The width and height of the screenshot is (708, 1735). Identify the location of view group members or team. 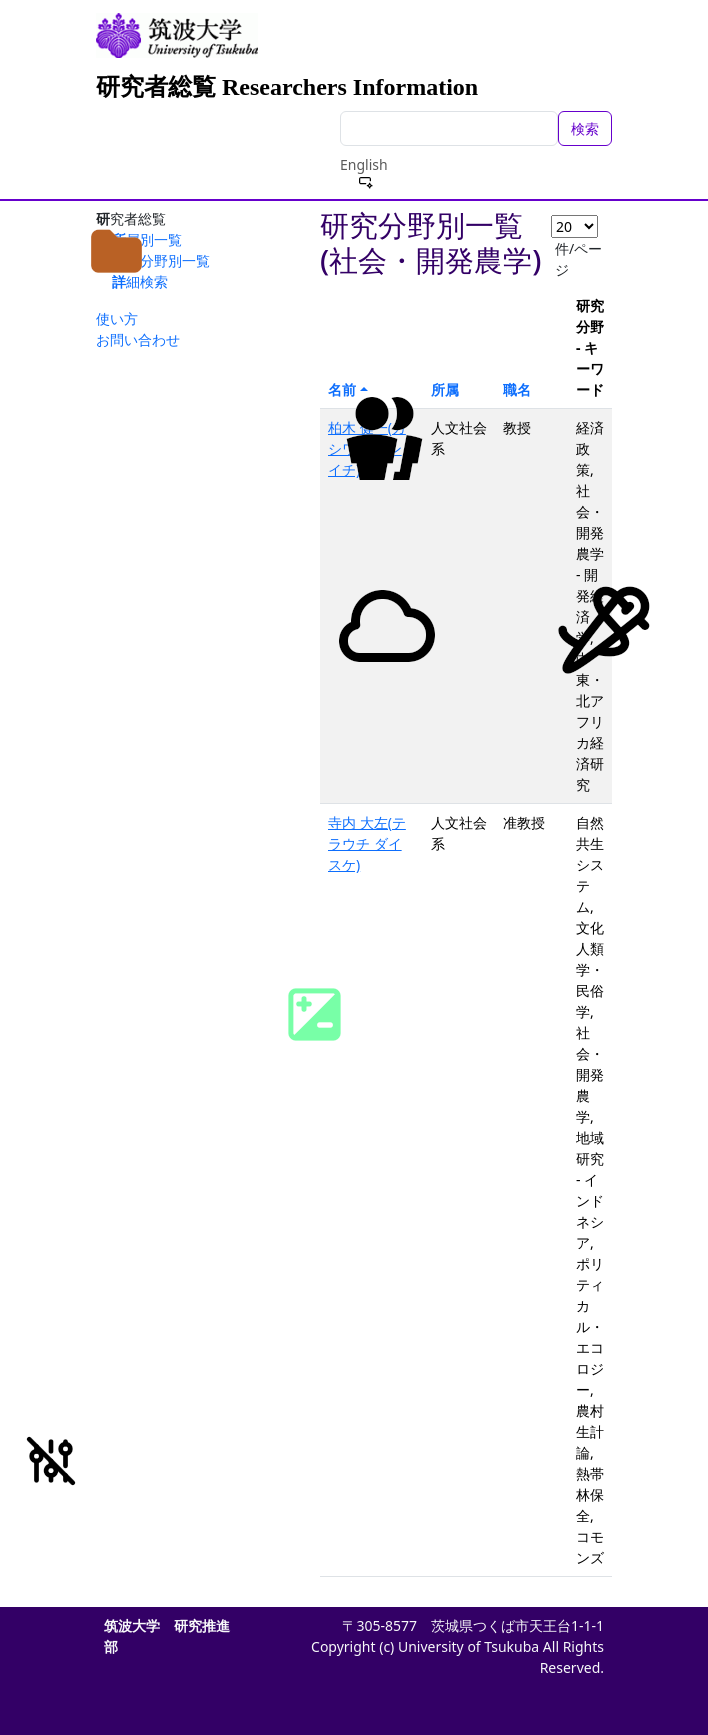
(384, 438).